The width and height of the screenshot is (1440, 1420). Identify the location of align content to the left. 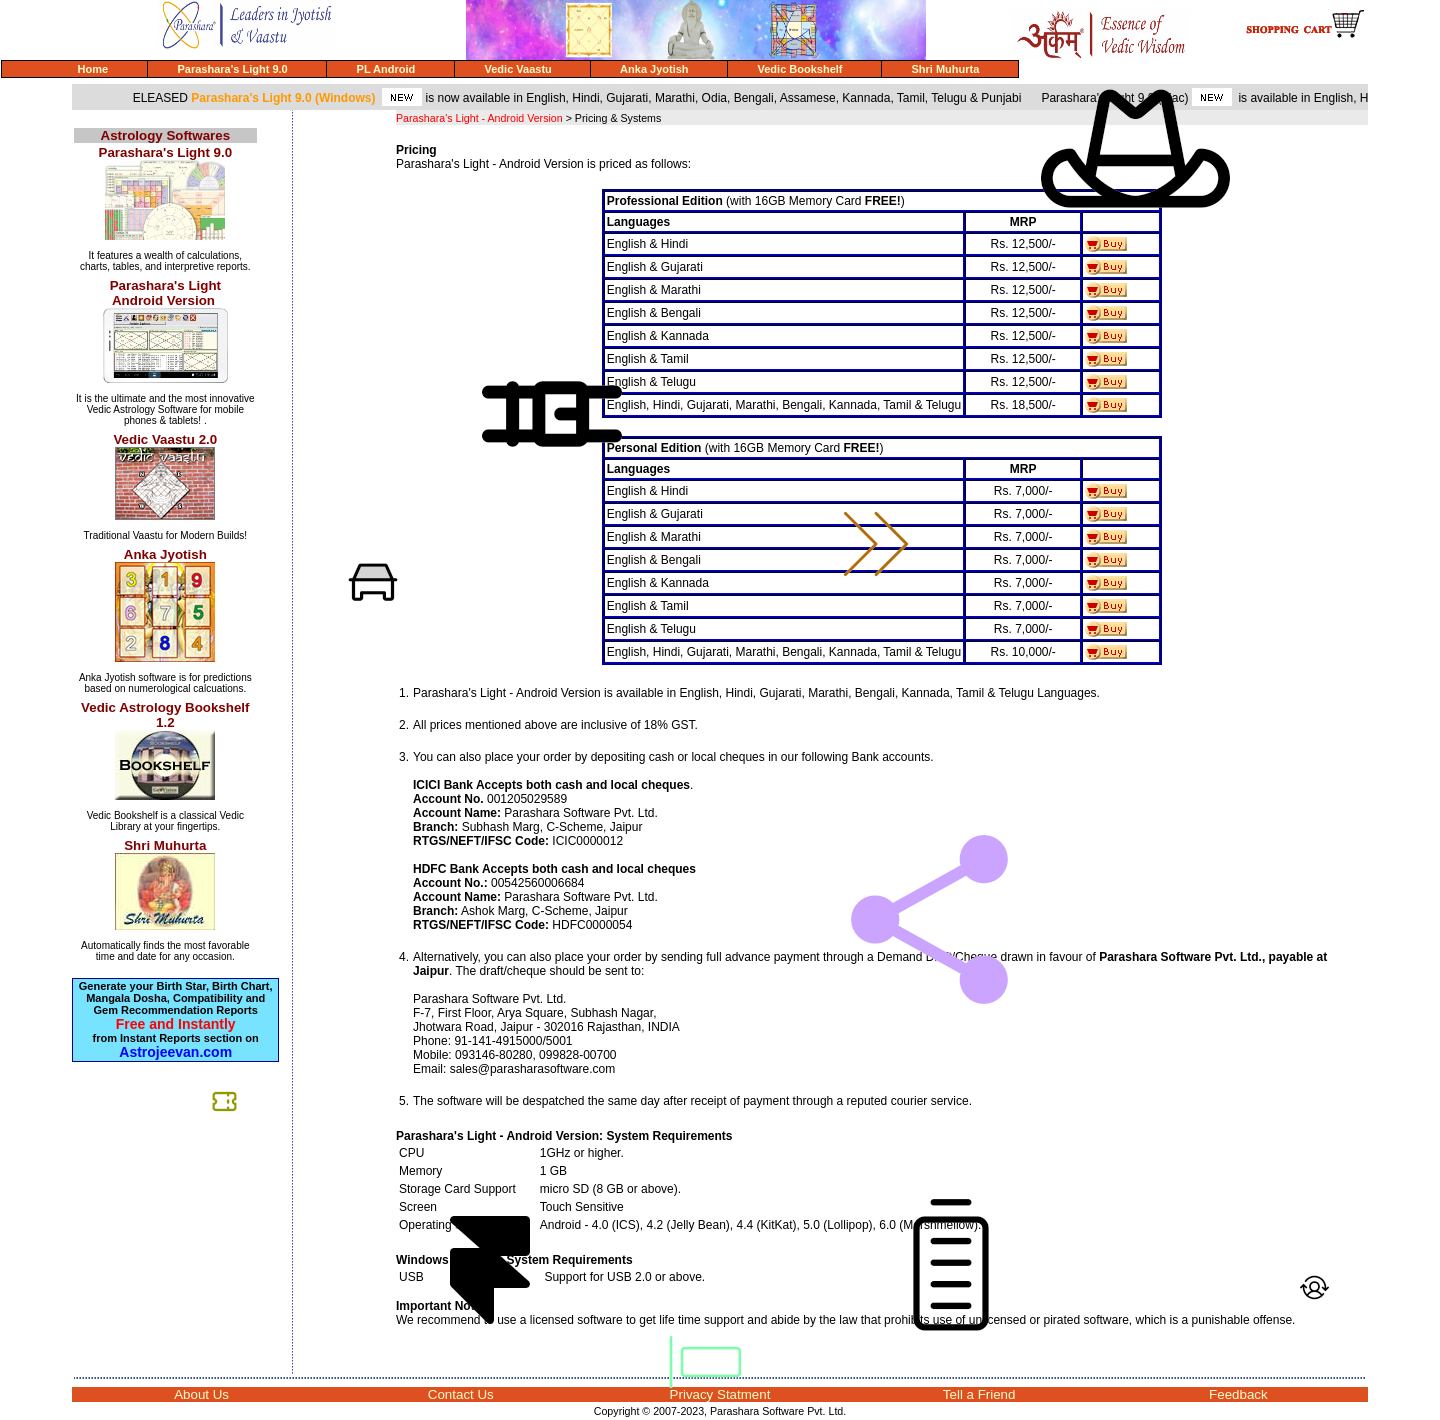
(704, 1362).